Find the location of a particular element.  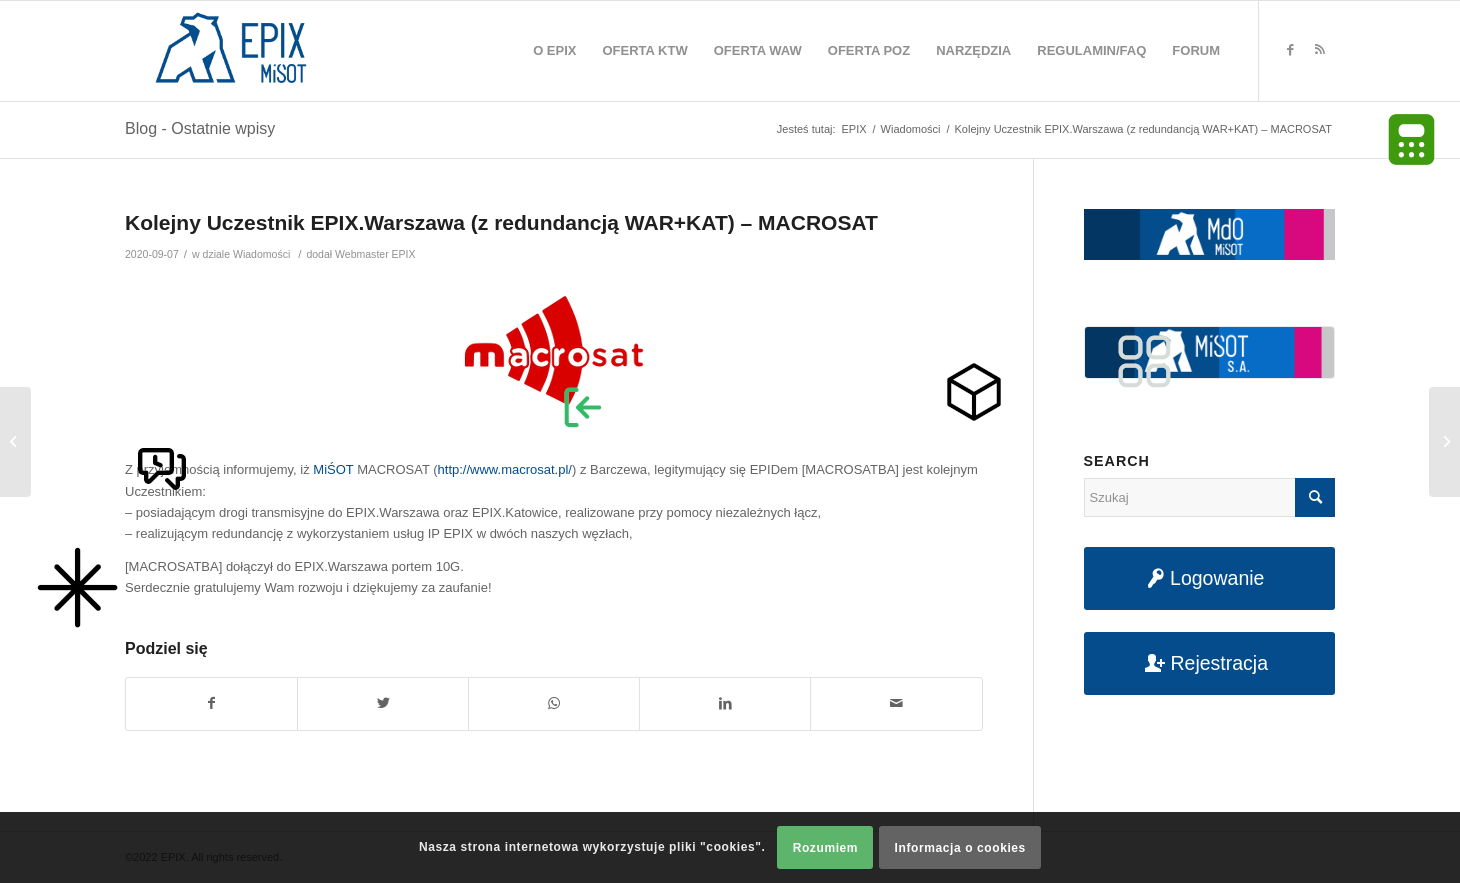

indicates an outdated or stale discussion thread is located at coordinates (162, 469).